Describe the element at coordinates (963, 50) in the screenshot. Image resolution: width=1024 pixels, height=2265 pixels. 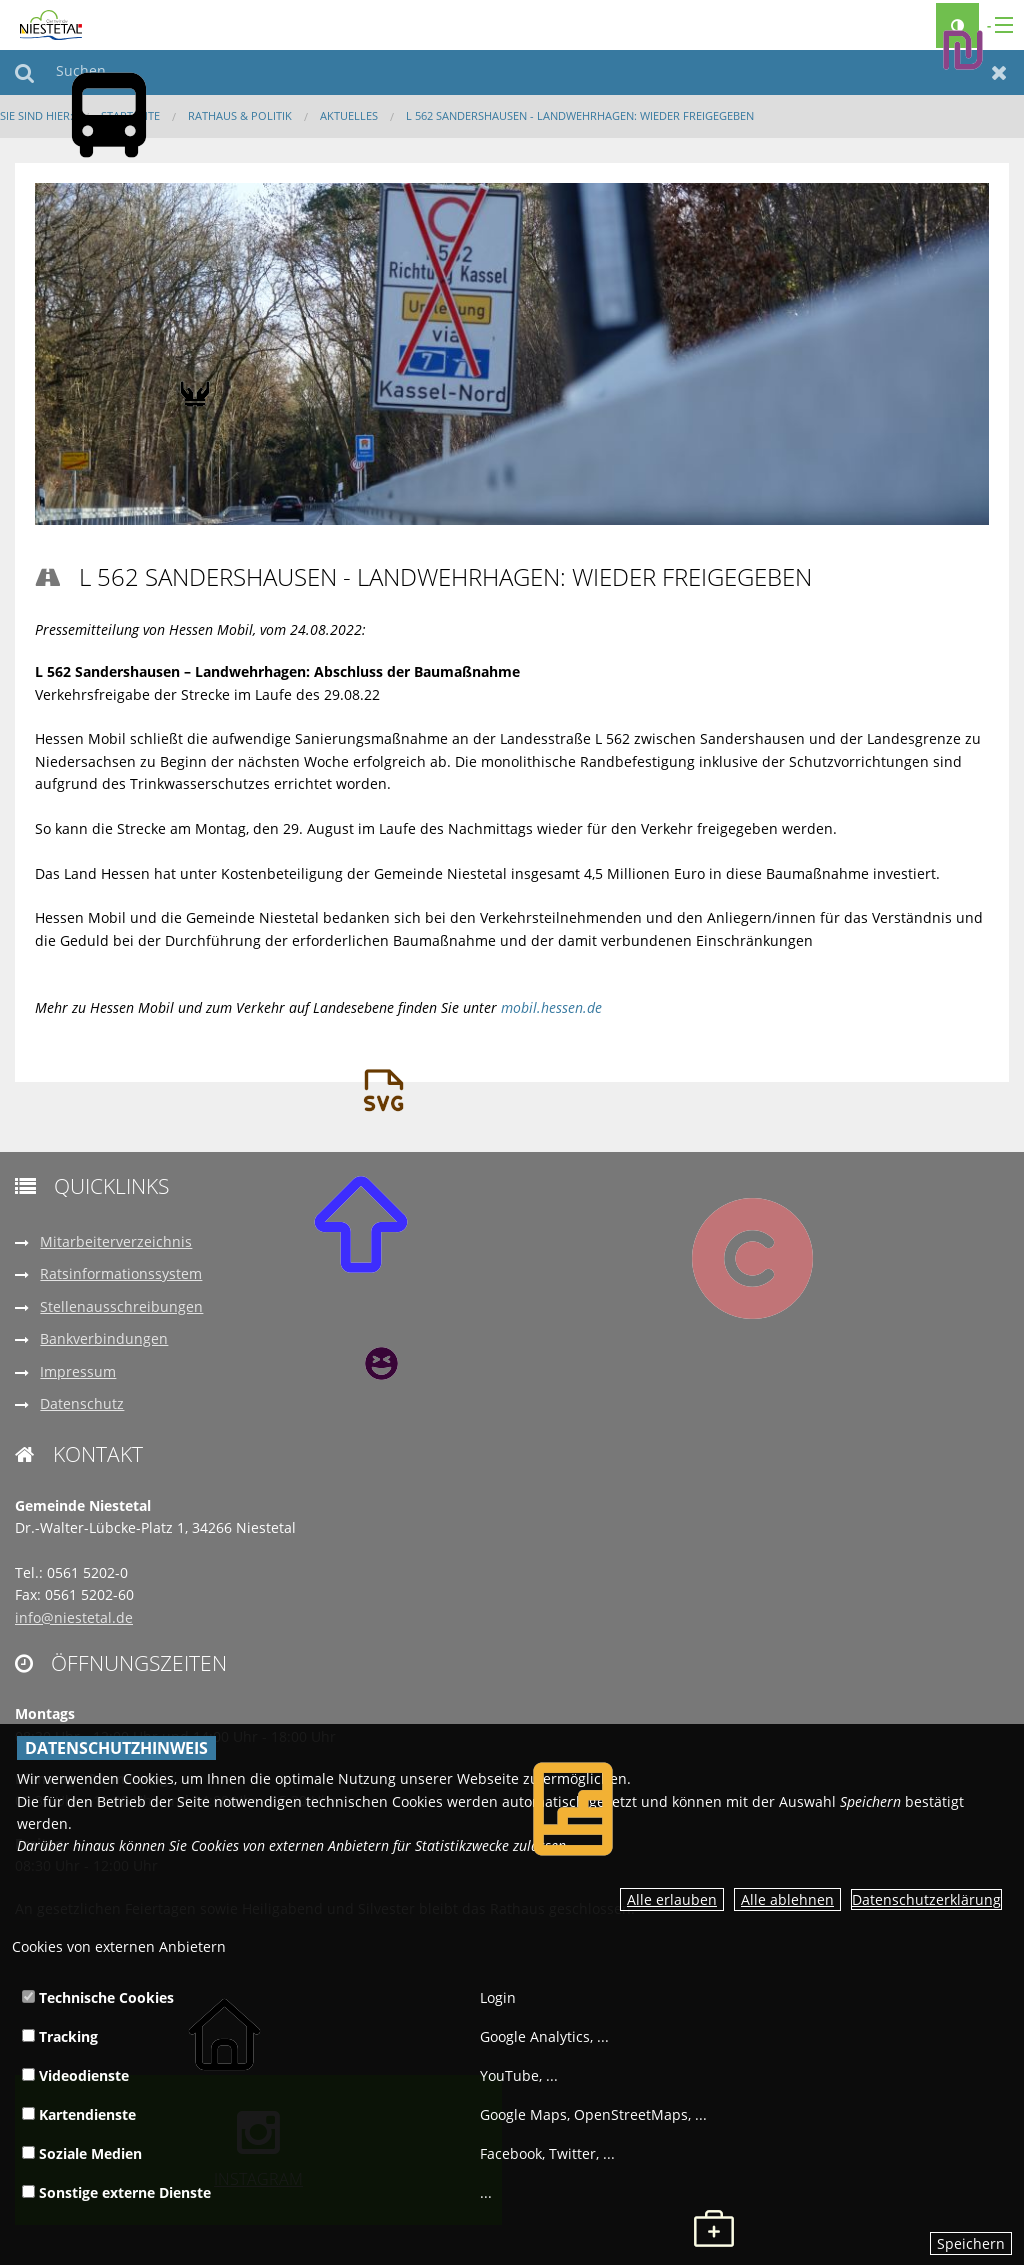
I see `indicates Israeli new shekel currency` at that location.